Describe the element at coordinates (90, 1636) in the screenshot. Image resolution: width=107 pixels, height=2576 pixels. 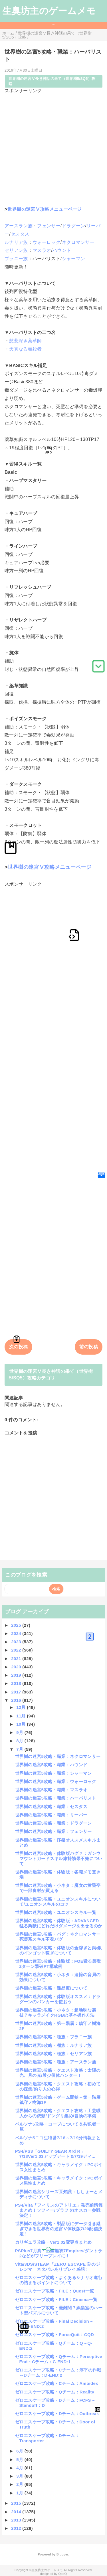
I see `select option number two` at that location.